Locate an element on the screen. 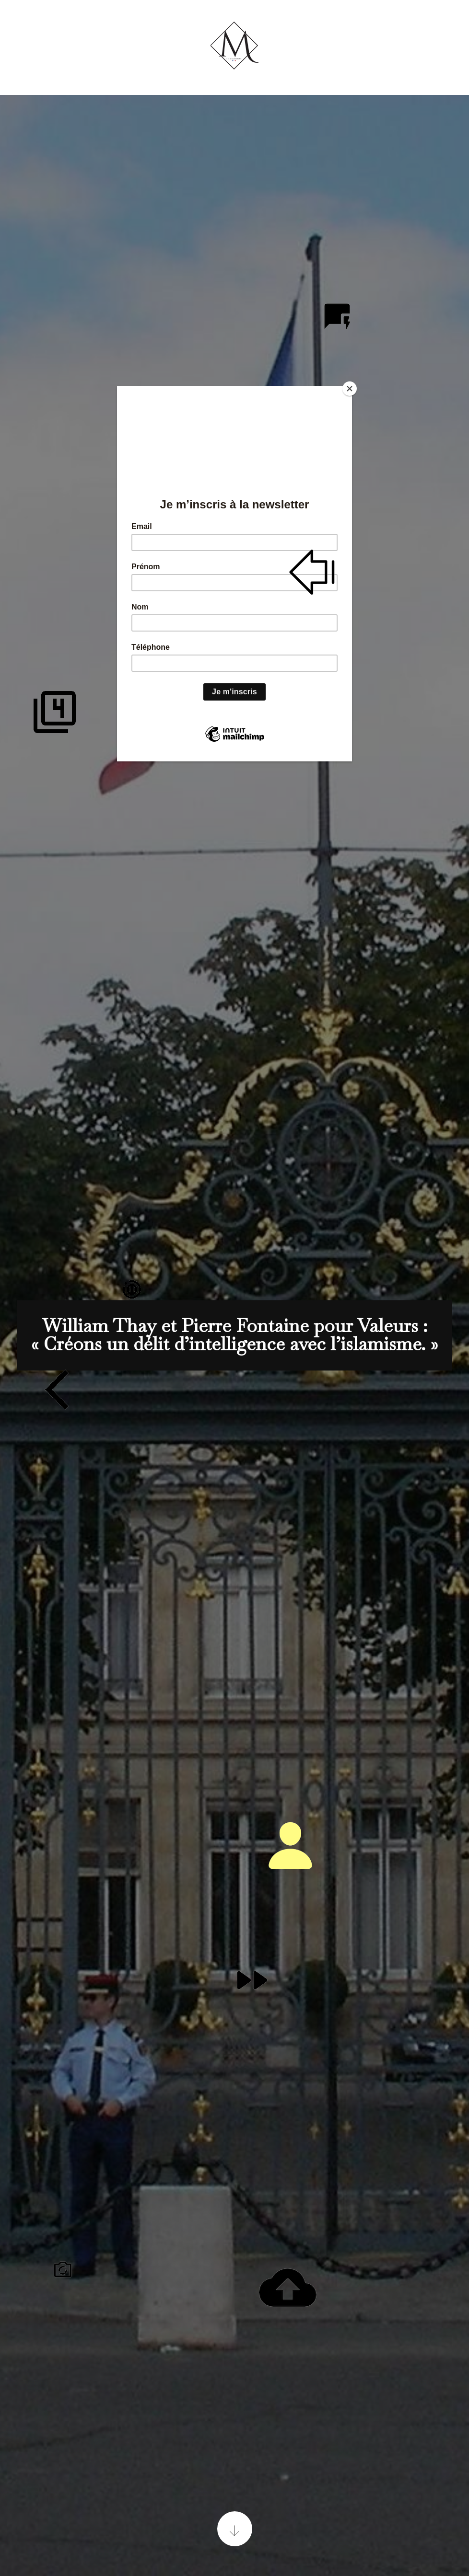 The image size is (469, 2576). send a quick reply to a message is located at coordinates (337, 316).